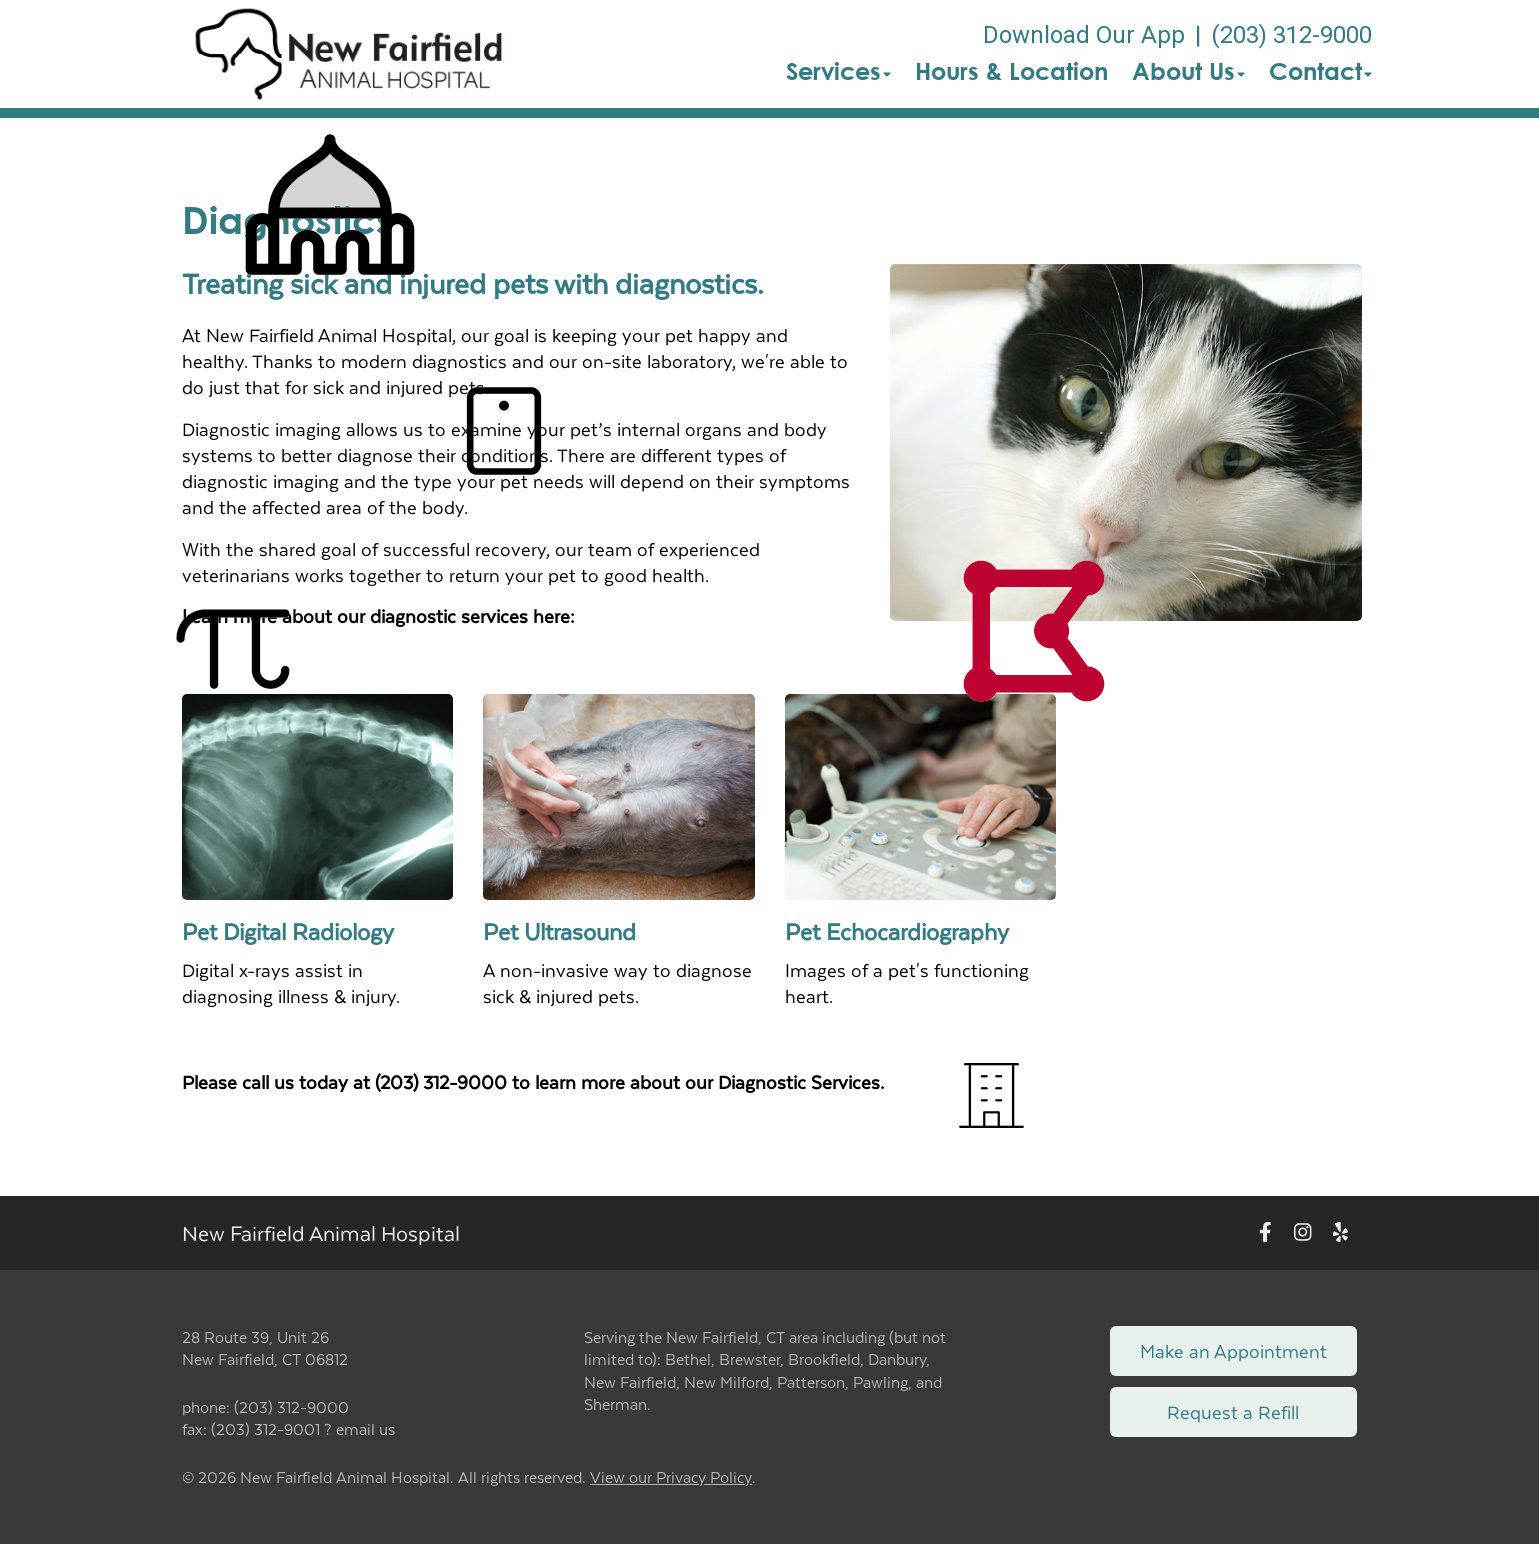 The height and width of the screenshot is (1544, 1539). What do you see at coordinates (1034, 631) in the screenshot?
I see `draw a custom polygon shape` at bounding box center [1034, 631].